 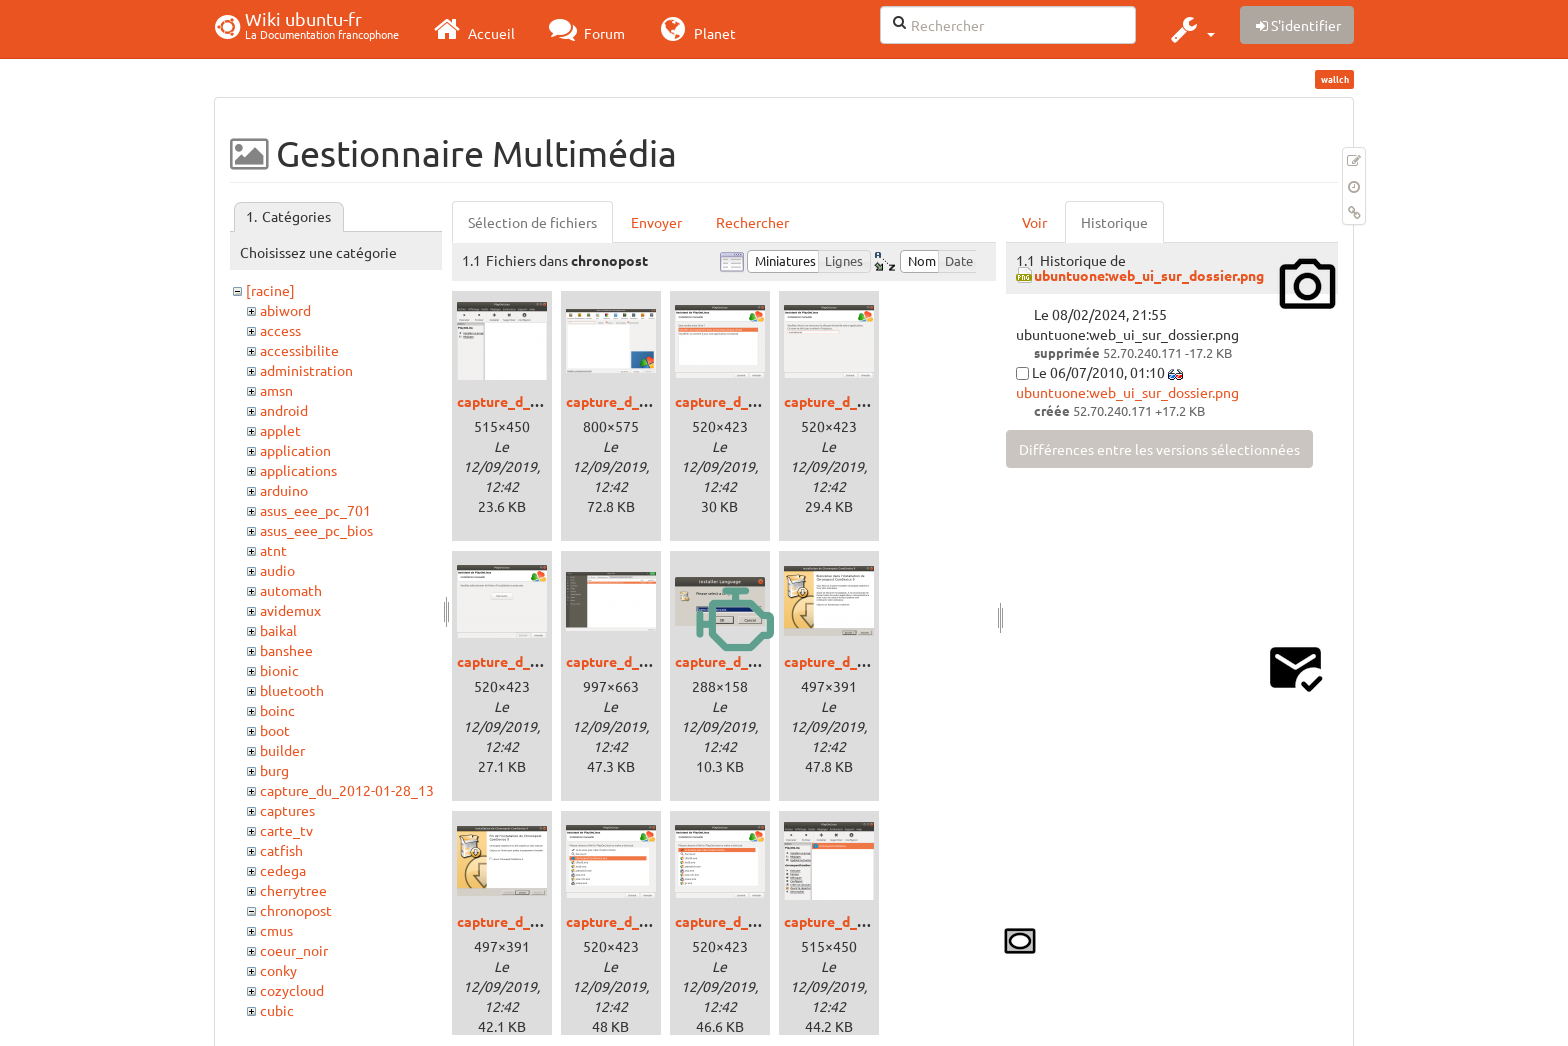 I want to click on check engine or vehicle diagnostics, so click(x=734, y=620).